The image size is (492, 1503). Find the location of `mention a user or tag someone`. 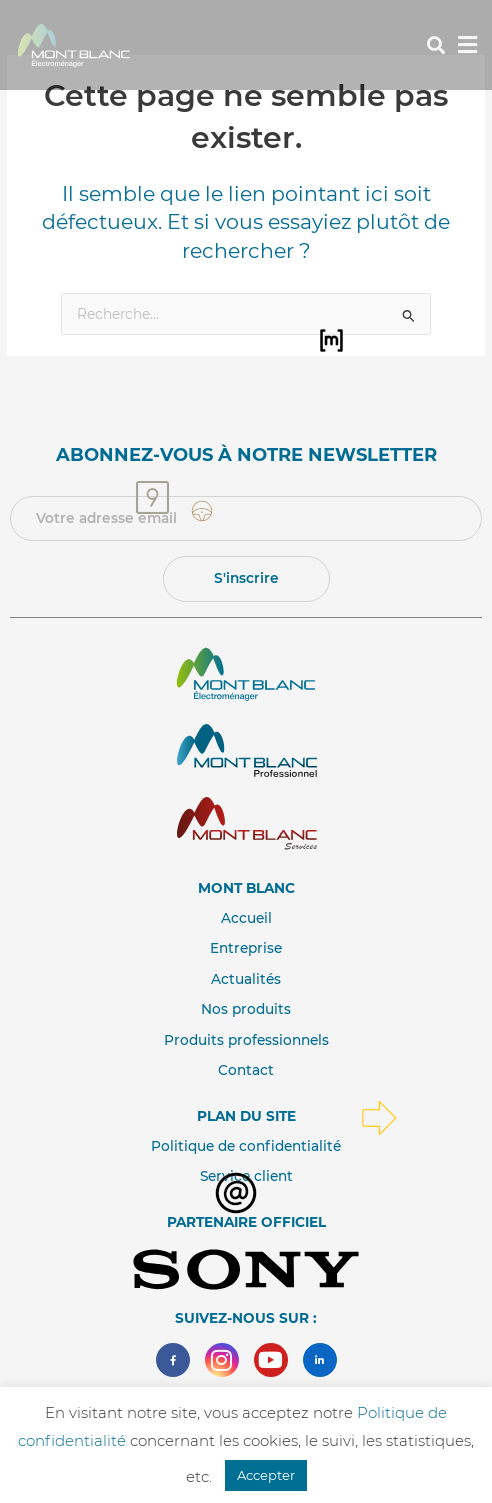

mention a user or tag someone is located at coordinates (236, 1193).